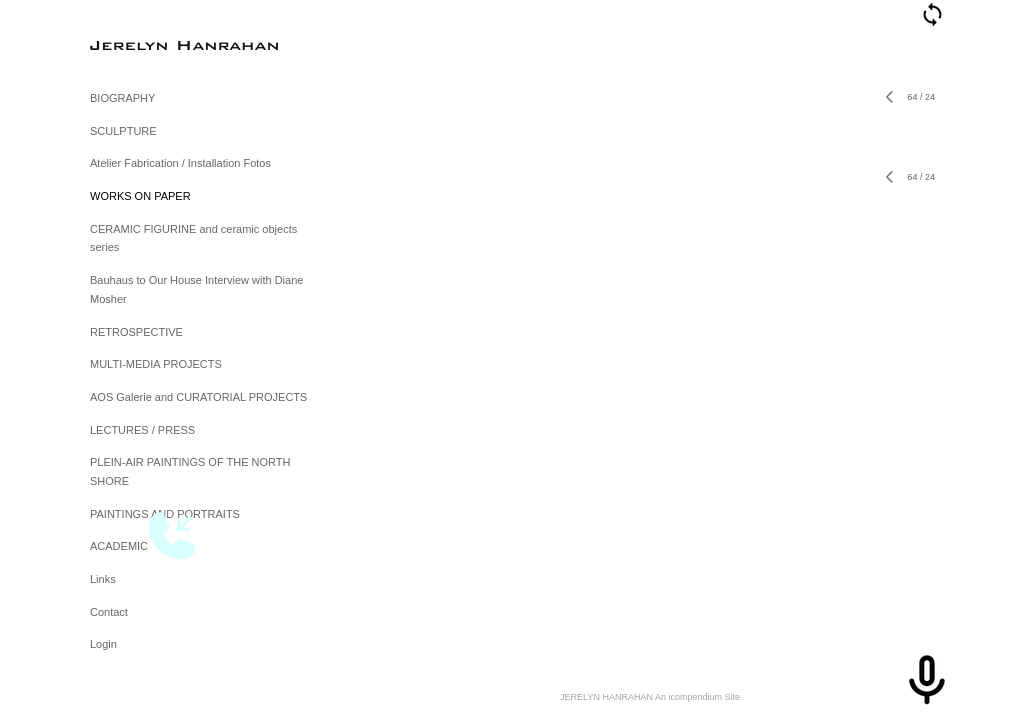 This screenshot has width=1025, height=720. Describe the element at coordinates (932, 14) in the screenshot. I see `sync data across devices` at that location.